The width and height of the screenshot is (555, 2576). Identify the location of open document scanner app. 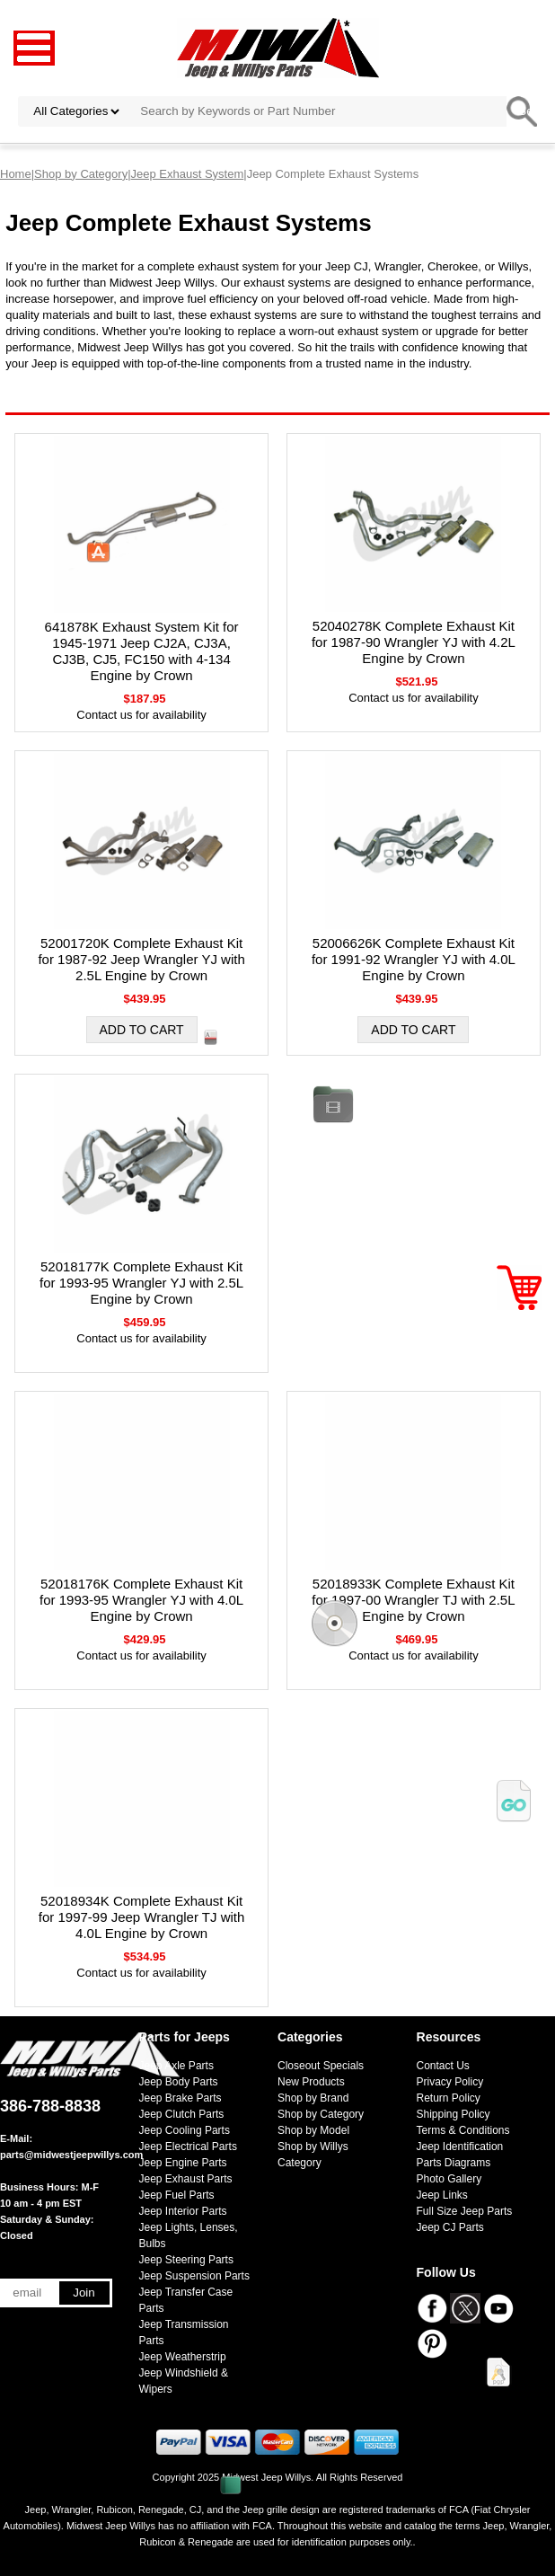
(210, 1037).